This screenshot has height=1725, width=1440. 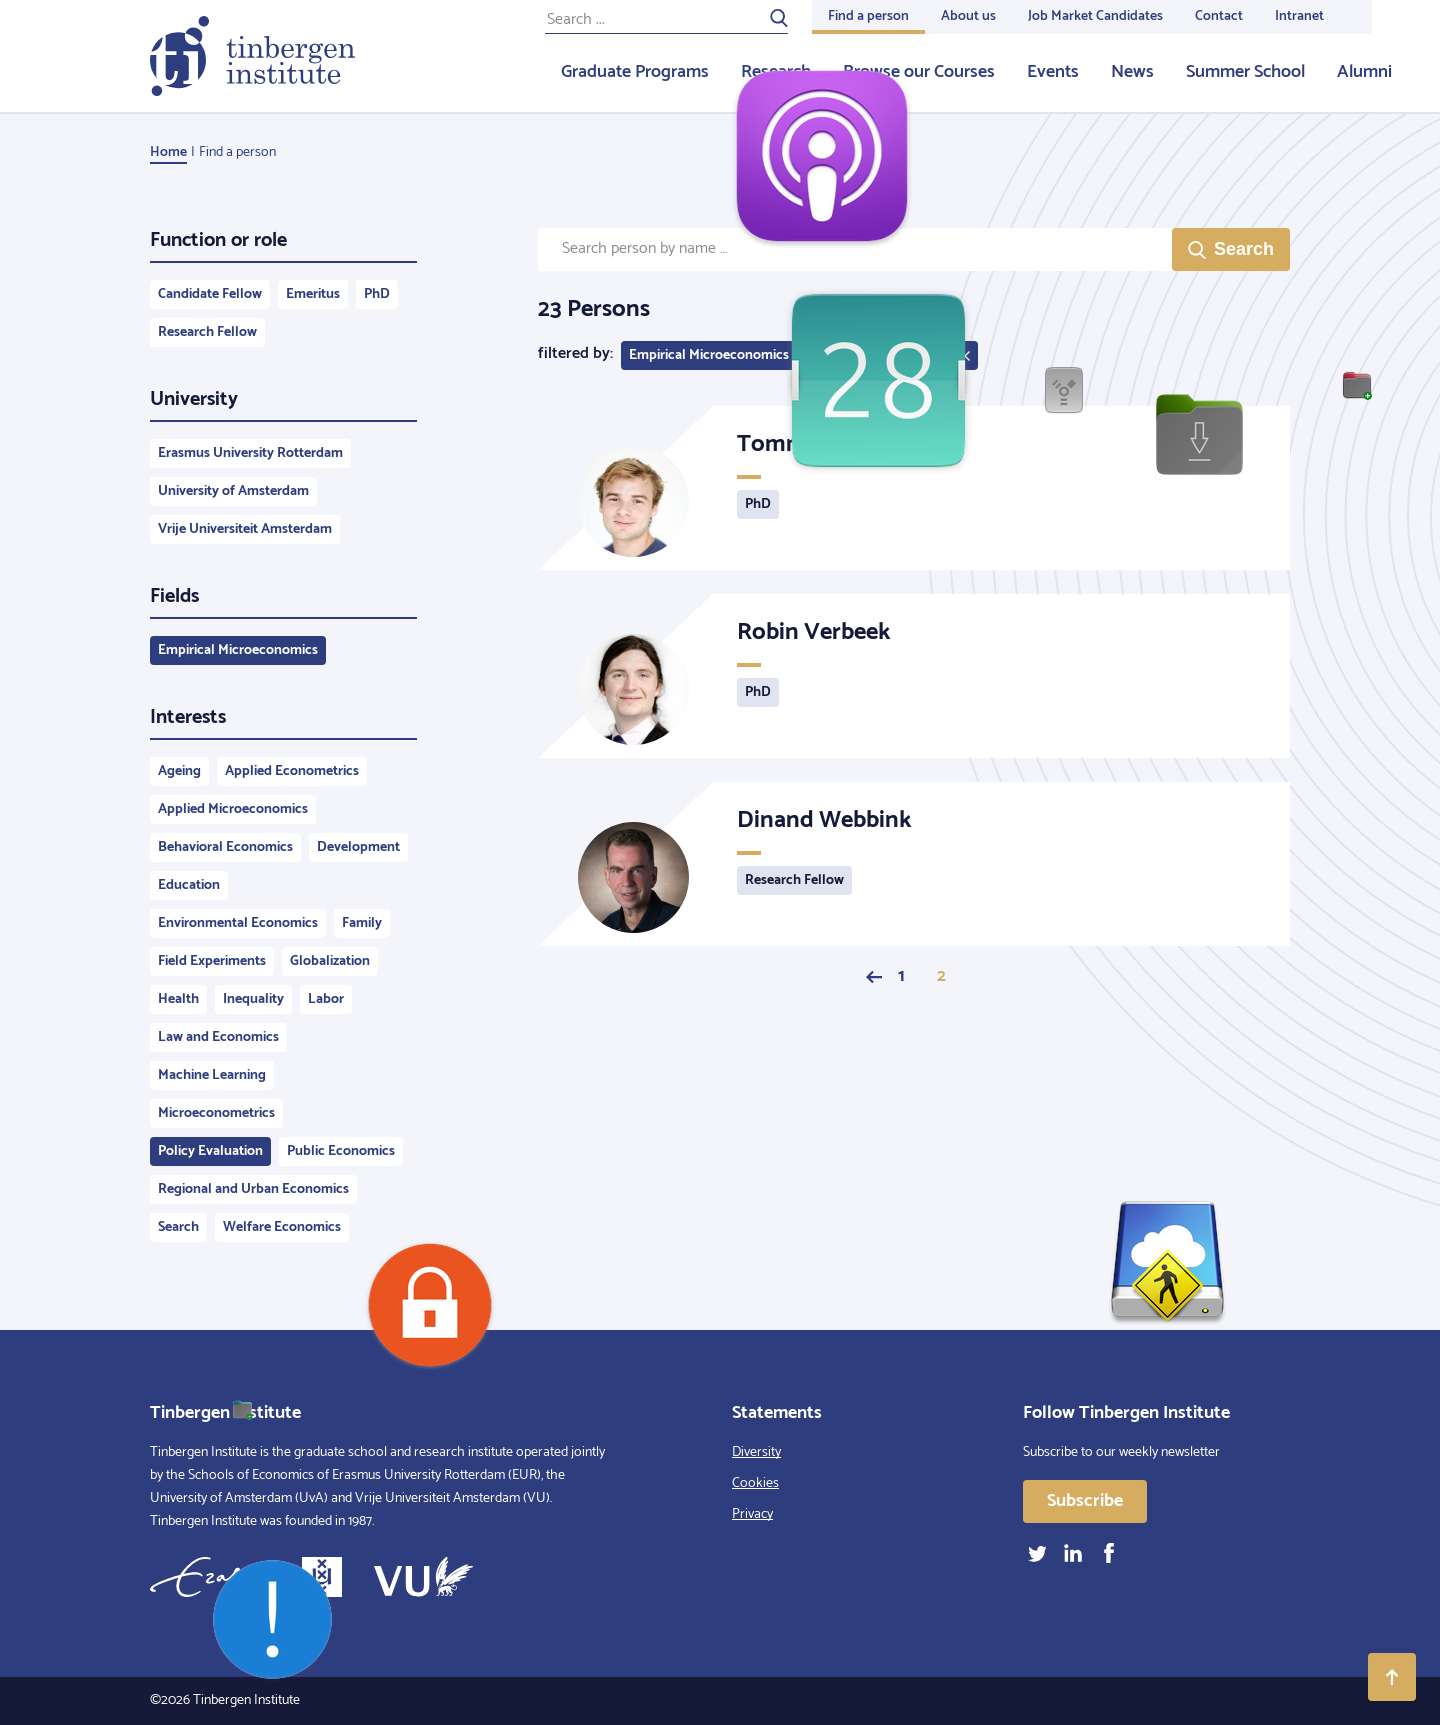 What do you see at coordinates (822, 156) in the screenshot?
I see `open the podcasts app` at bounding box center [822, 156].